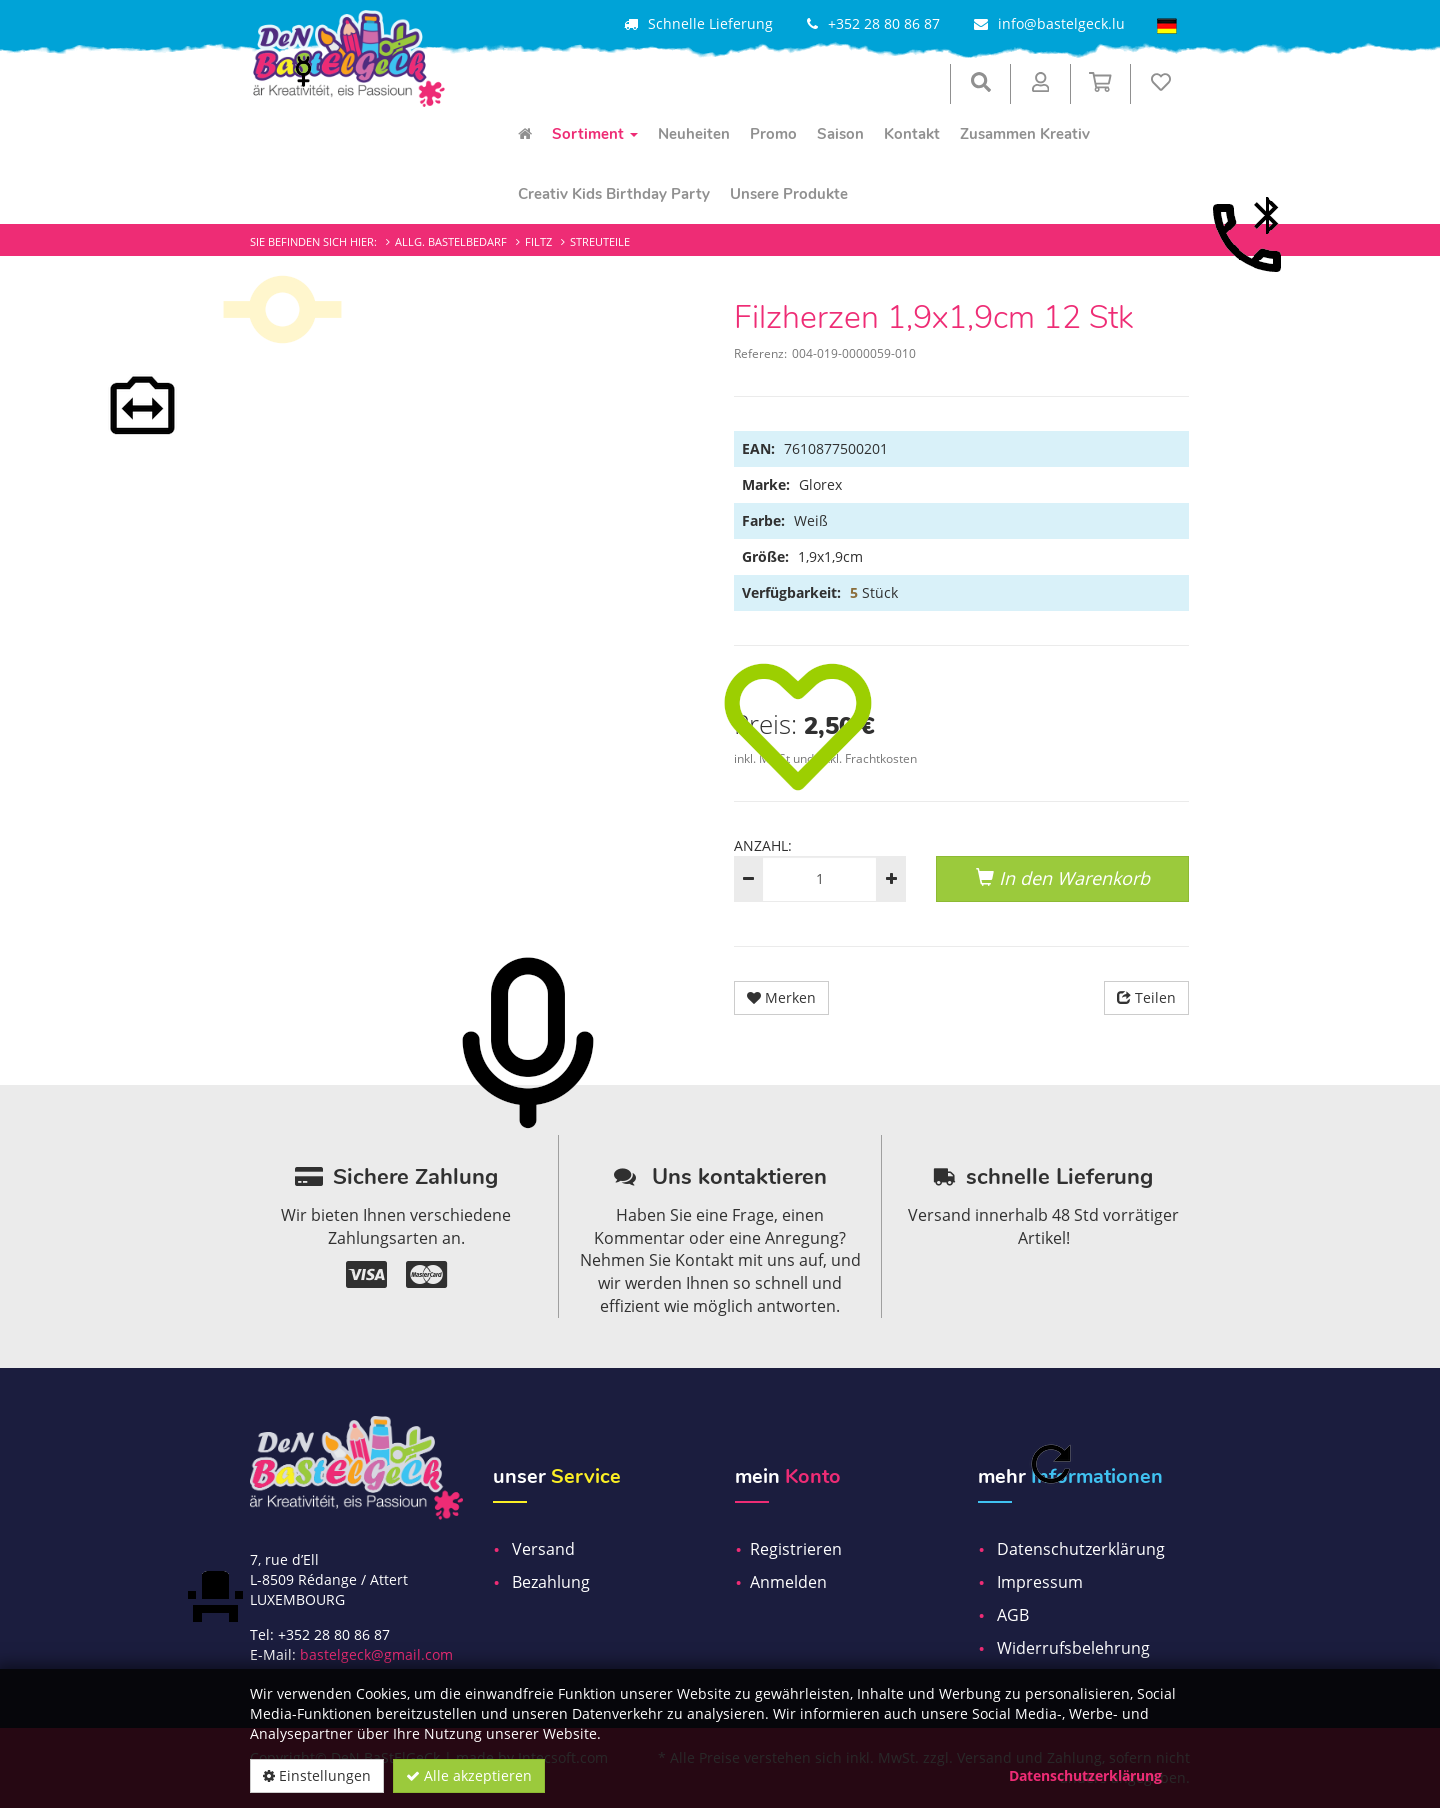  Describe the element at coordinates (1247, 238) in the screenshot. I see `indicates an active call using bluetooth speaker` at that location.